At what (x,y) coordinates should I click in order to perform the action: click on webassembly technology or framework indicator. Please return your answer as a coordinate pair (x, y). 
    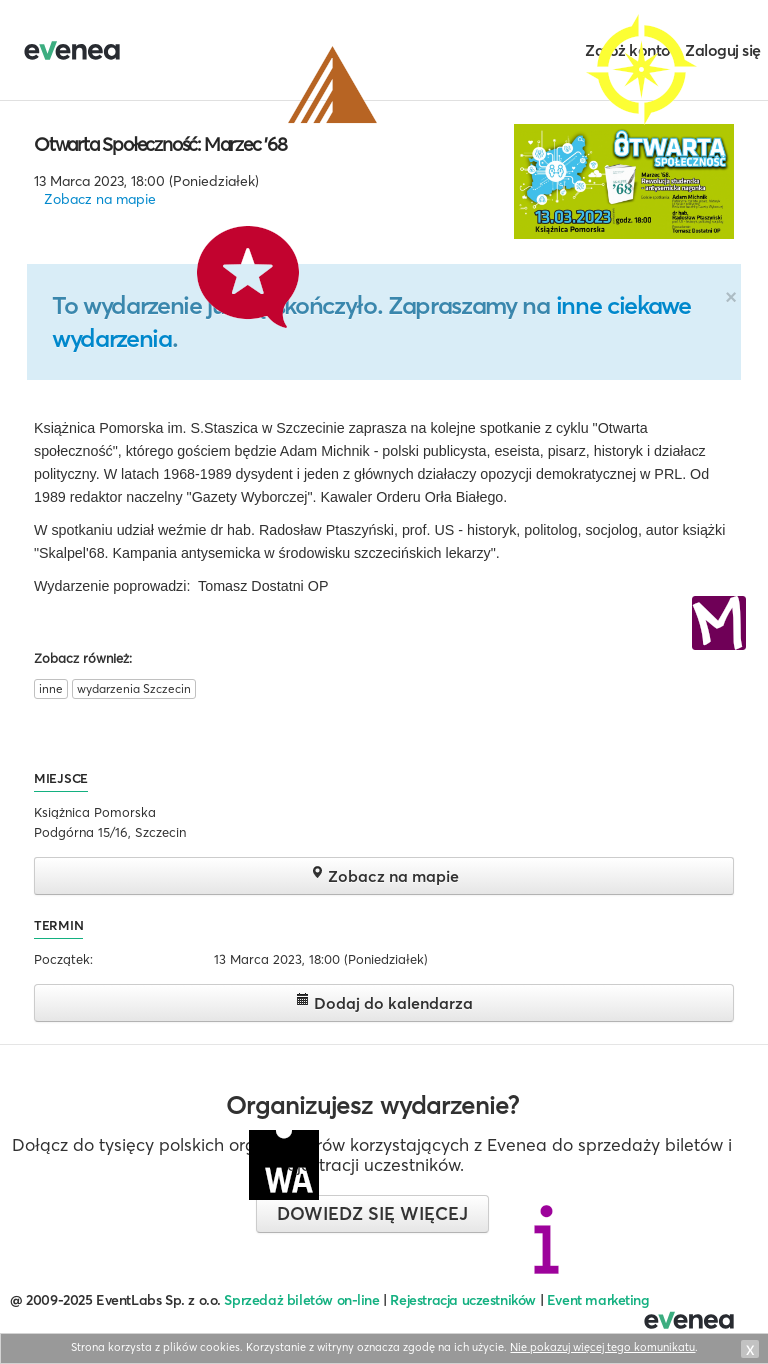
    Looking at the image, I should click on (284, 1165).